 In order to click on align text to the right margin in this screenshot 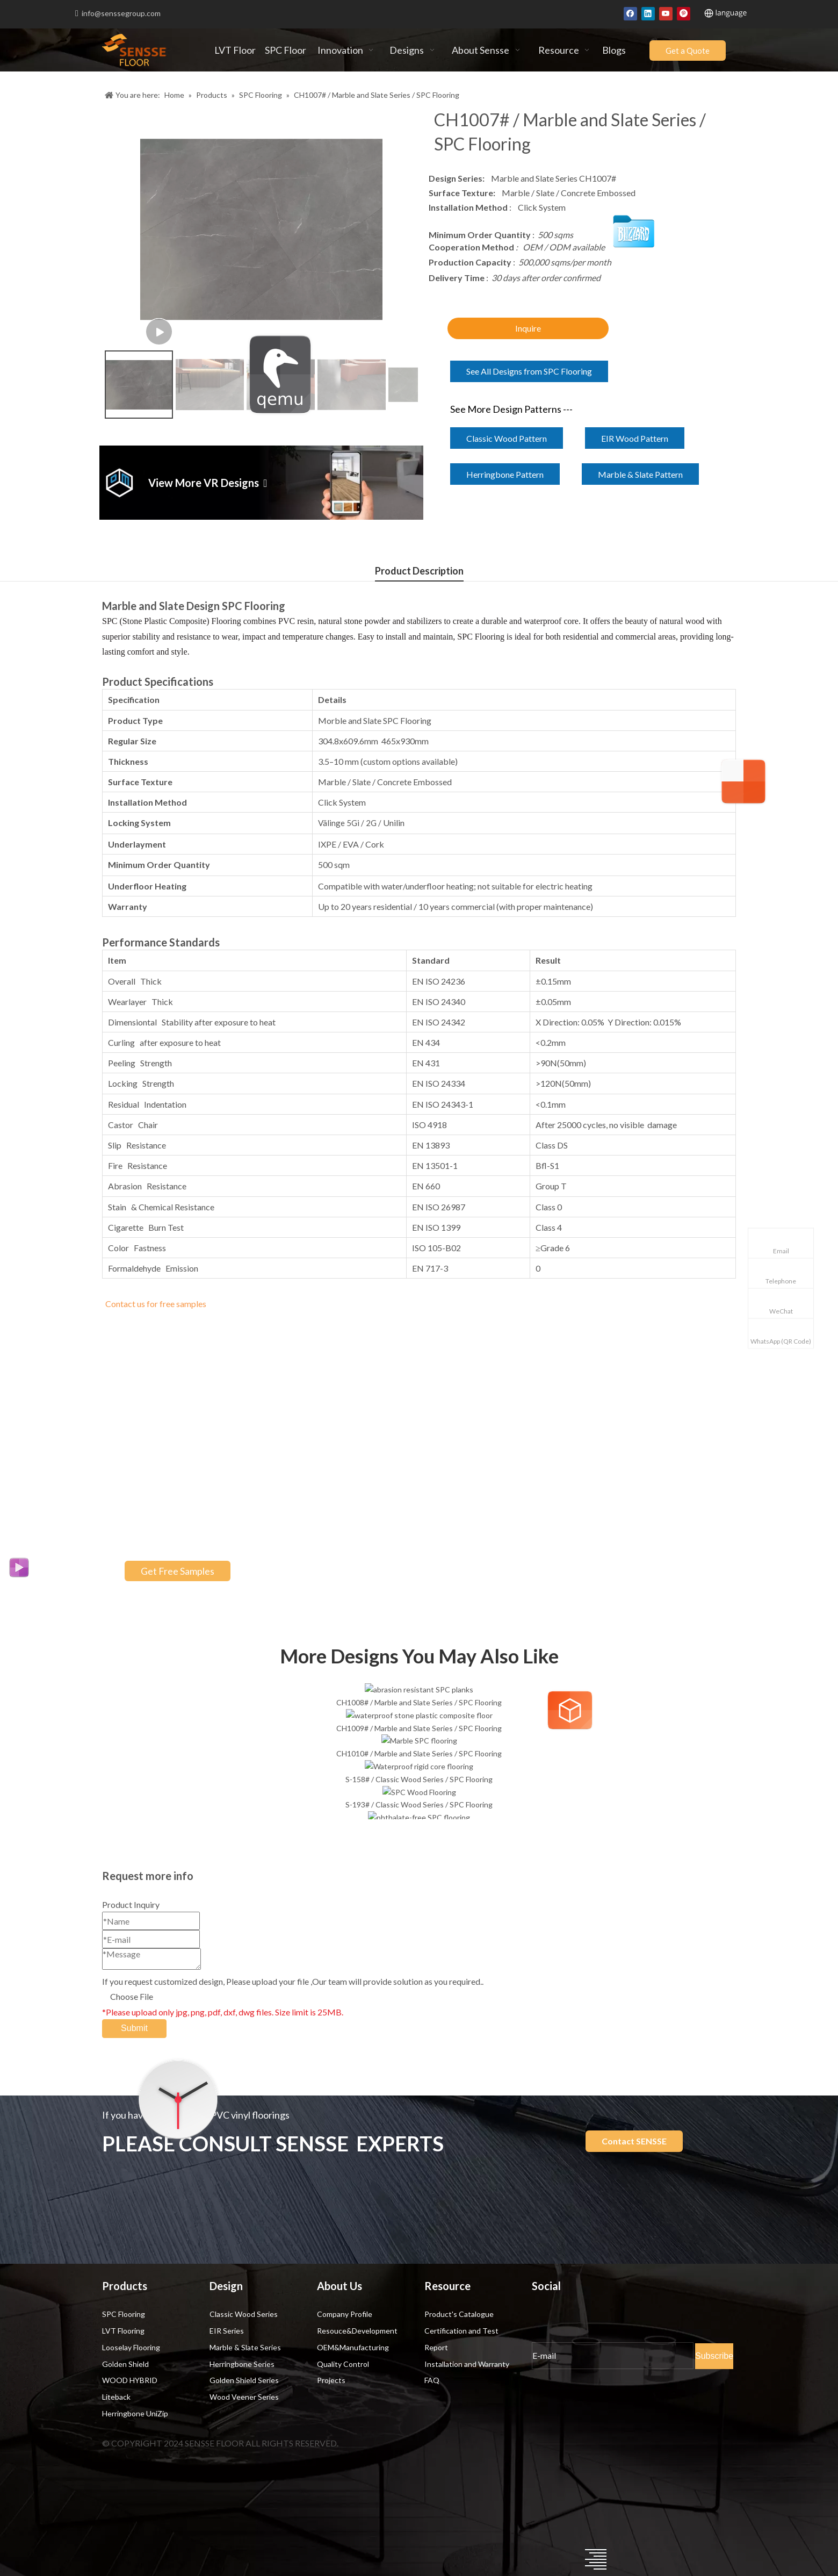, I will do `click(596, 2559)`.